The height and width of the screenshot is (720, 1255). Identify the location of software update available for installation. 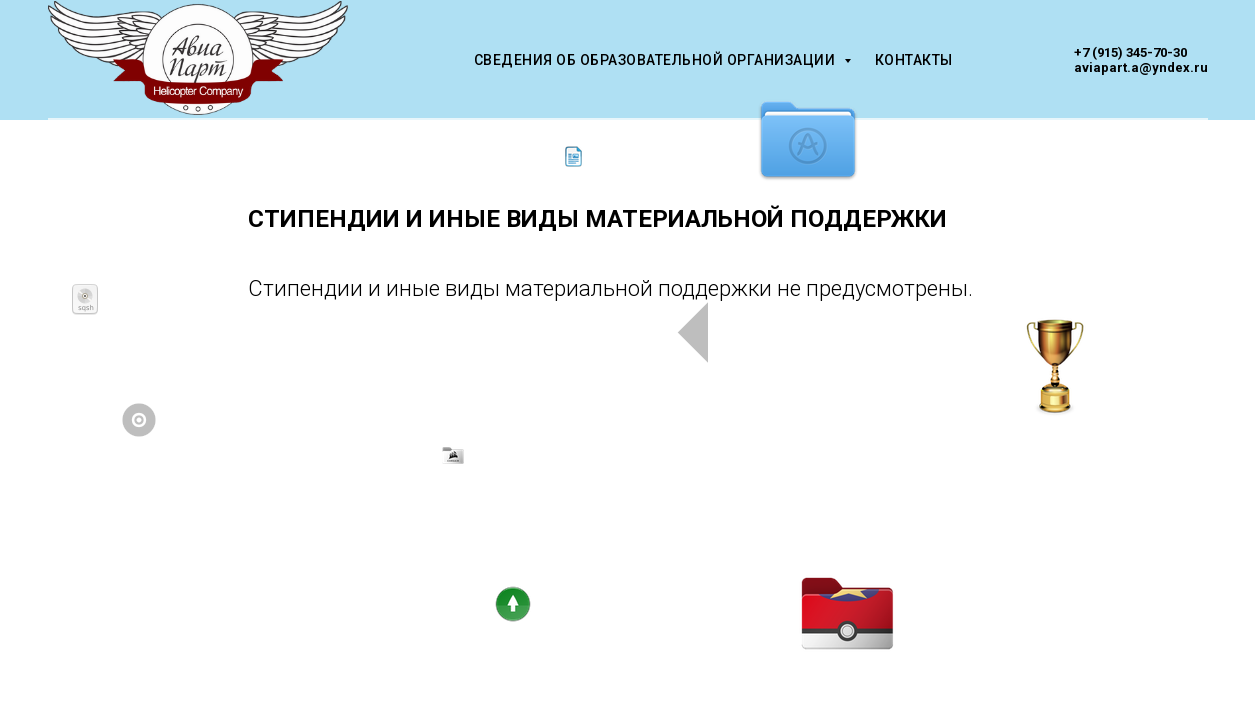
(513, 604).